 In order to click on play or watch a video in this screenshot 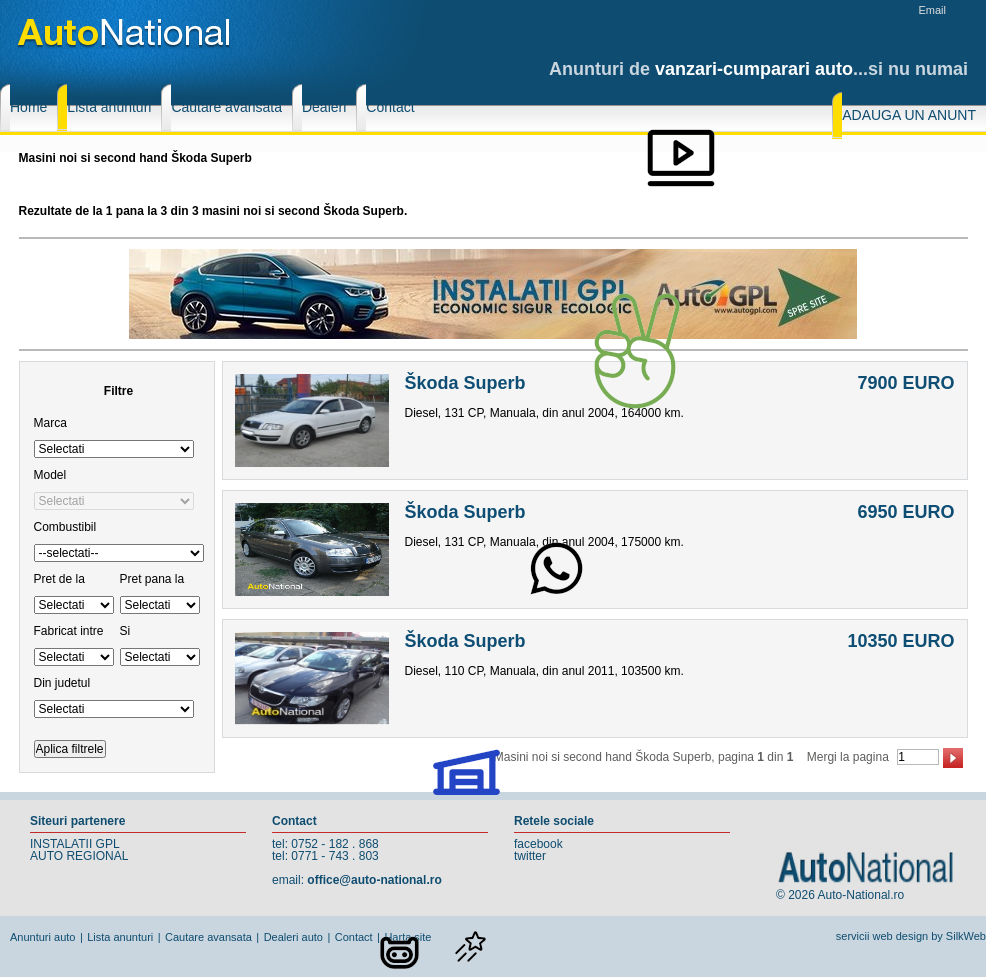, I will do `click(681, 158)`.